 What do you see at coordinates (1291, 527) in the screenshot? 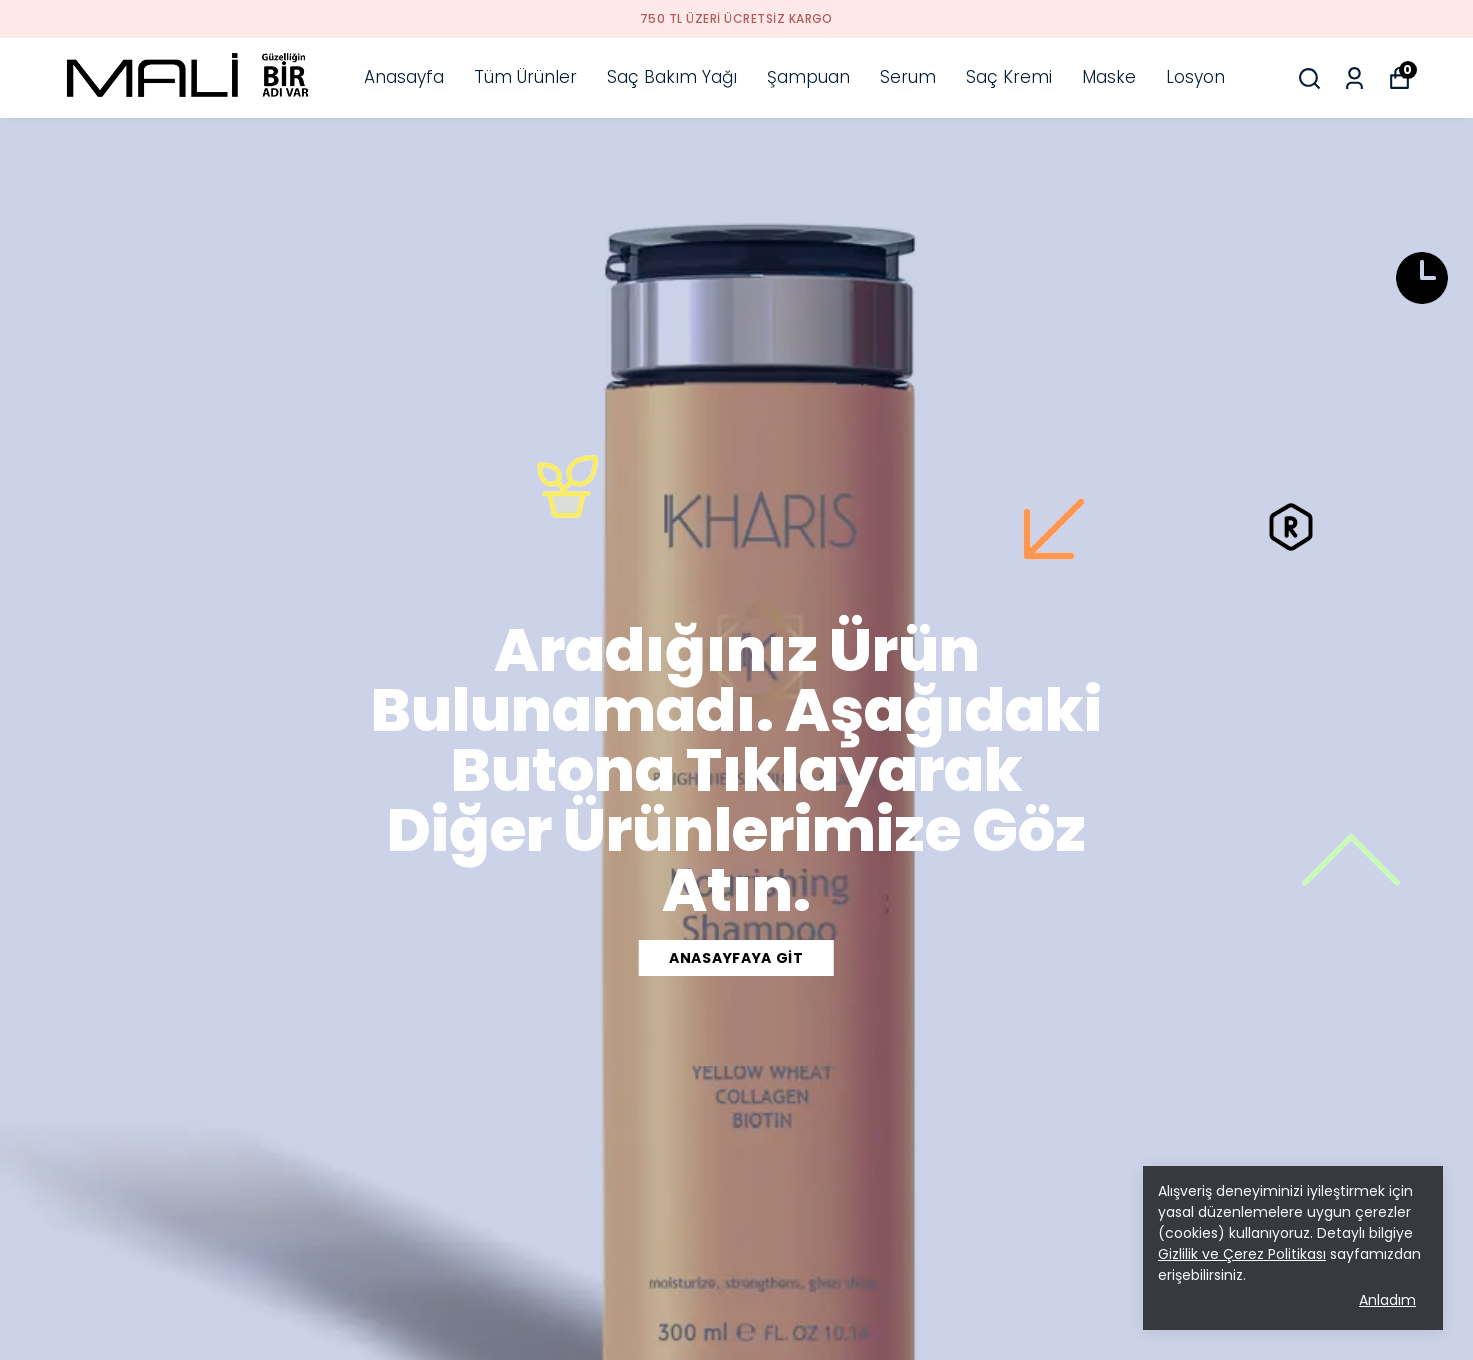
I see `indicates a hexagonal badge or label with "R" designation` at bounding box center [1291, 527].